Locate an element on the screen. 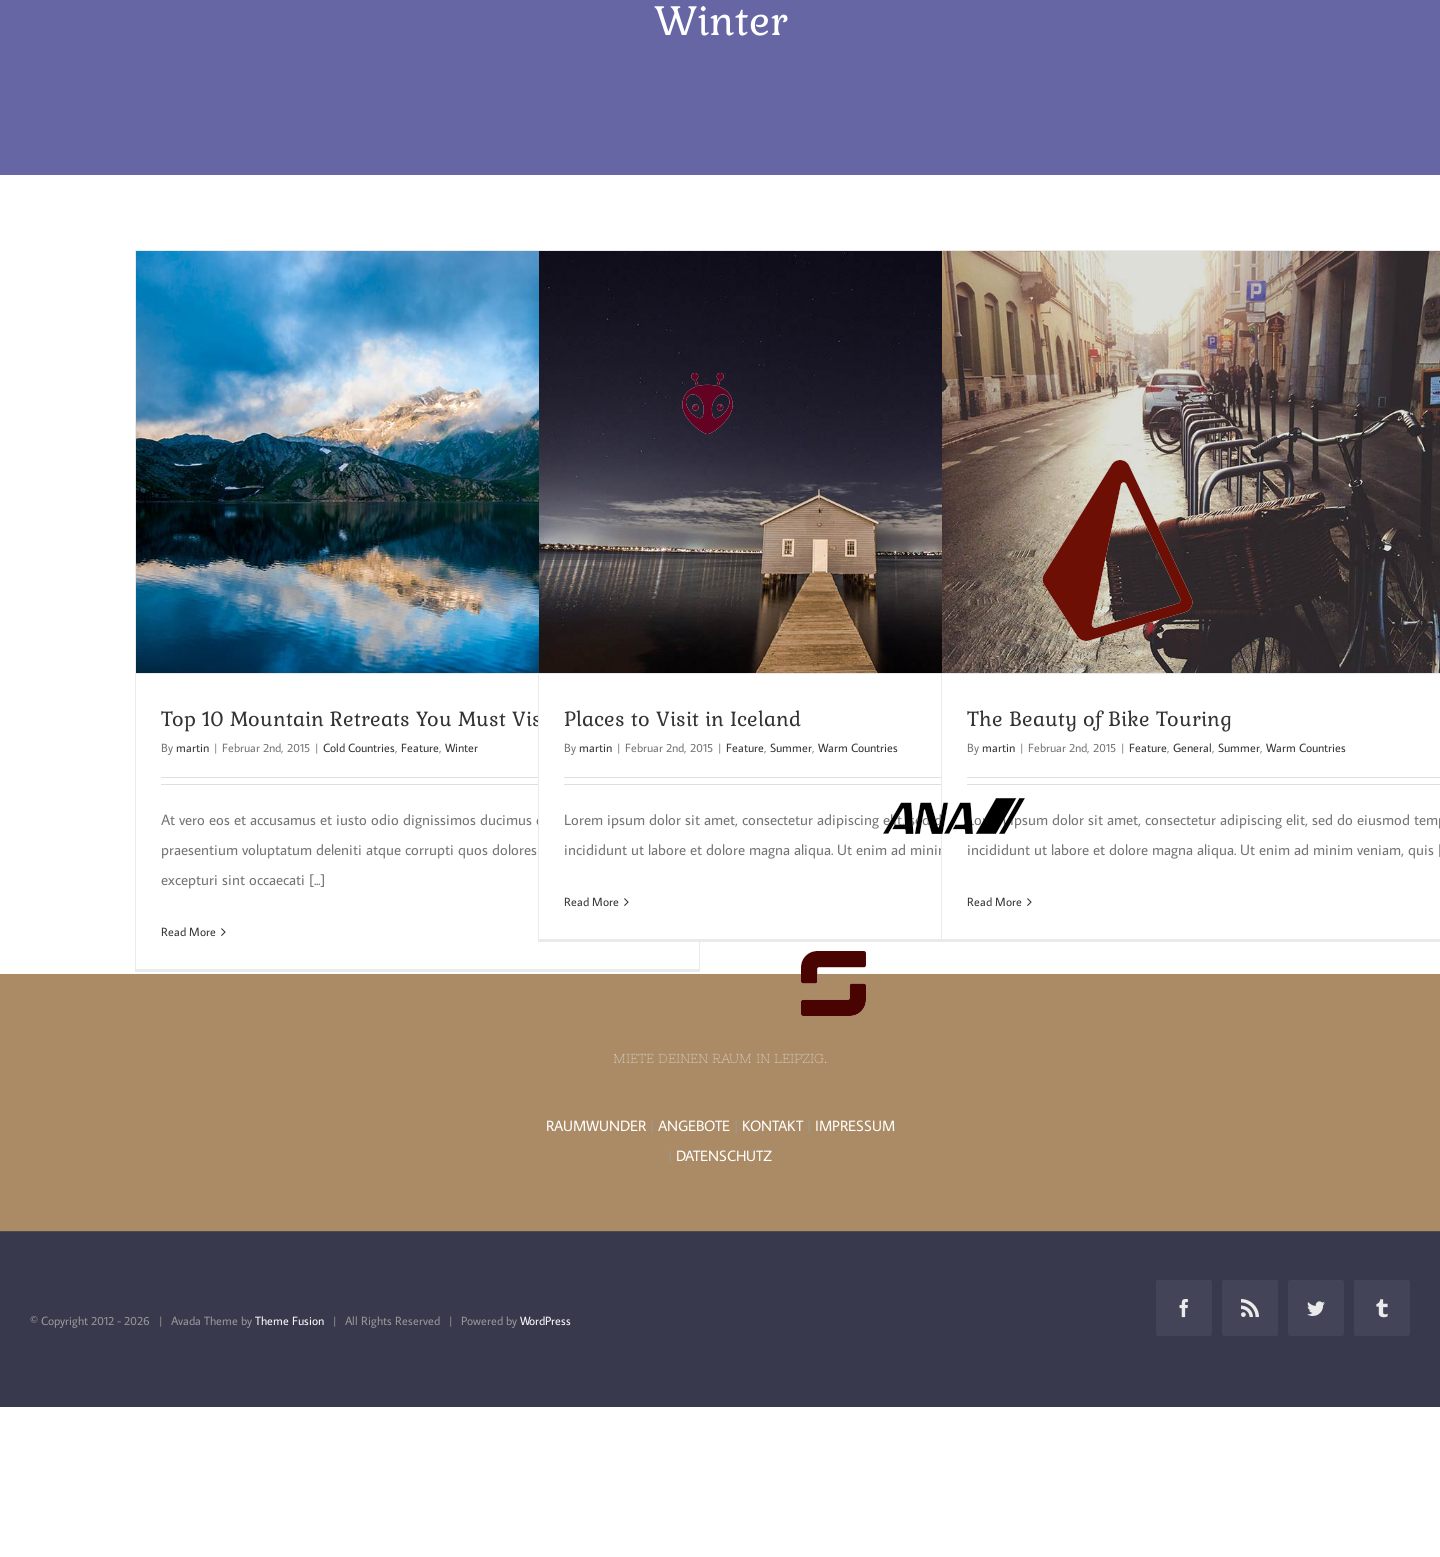 This screenshot has width=1440, height=1557. open Prisma ORM documentation or dashboard is located at coordinates (1117, 550).